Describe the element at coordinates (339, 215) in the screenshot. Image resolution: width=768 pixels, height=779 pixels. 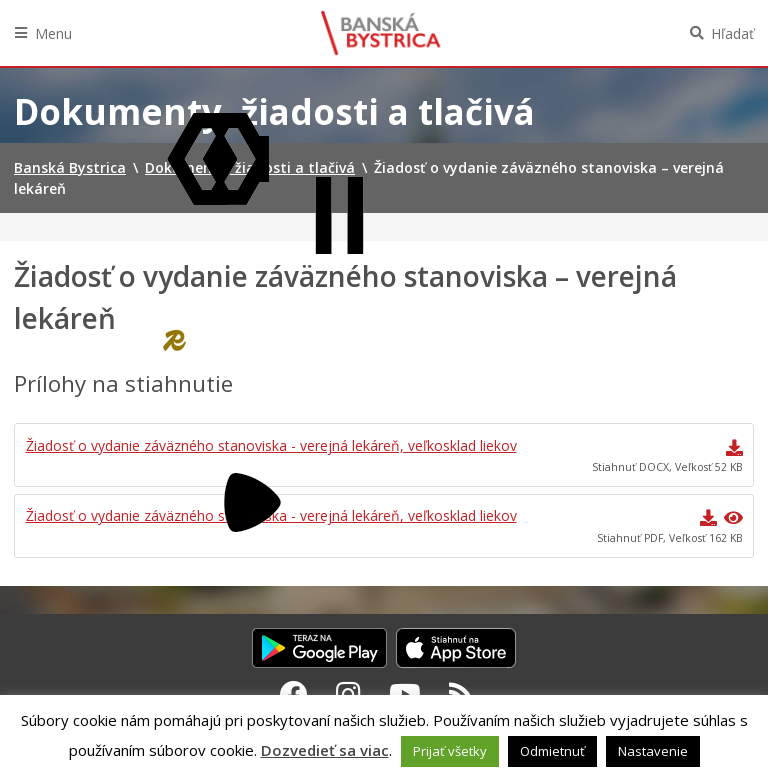
I see `open the ElevenLabs app` at that location.